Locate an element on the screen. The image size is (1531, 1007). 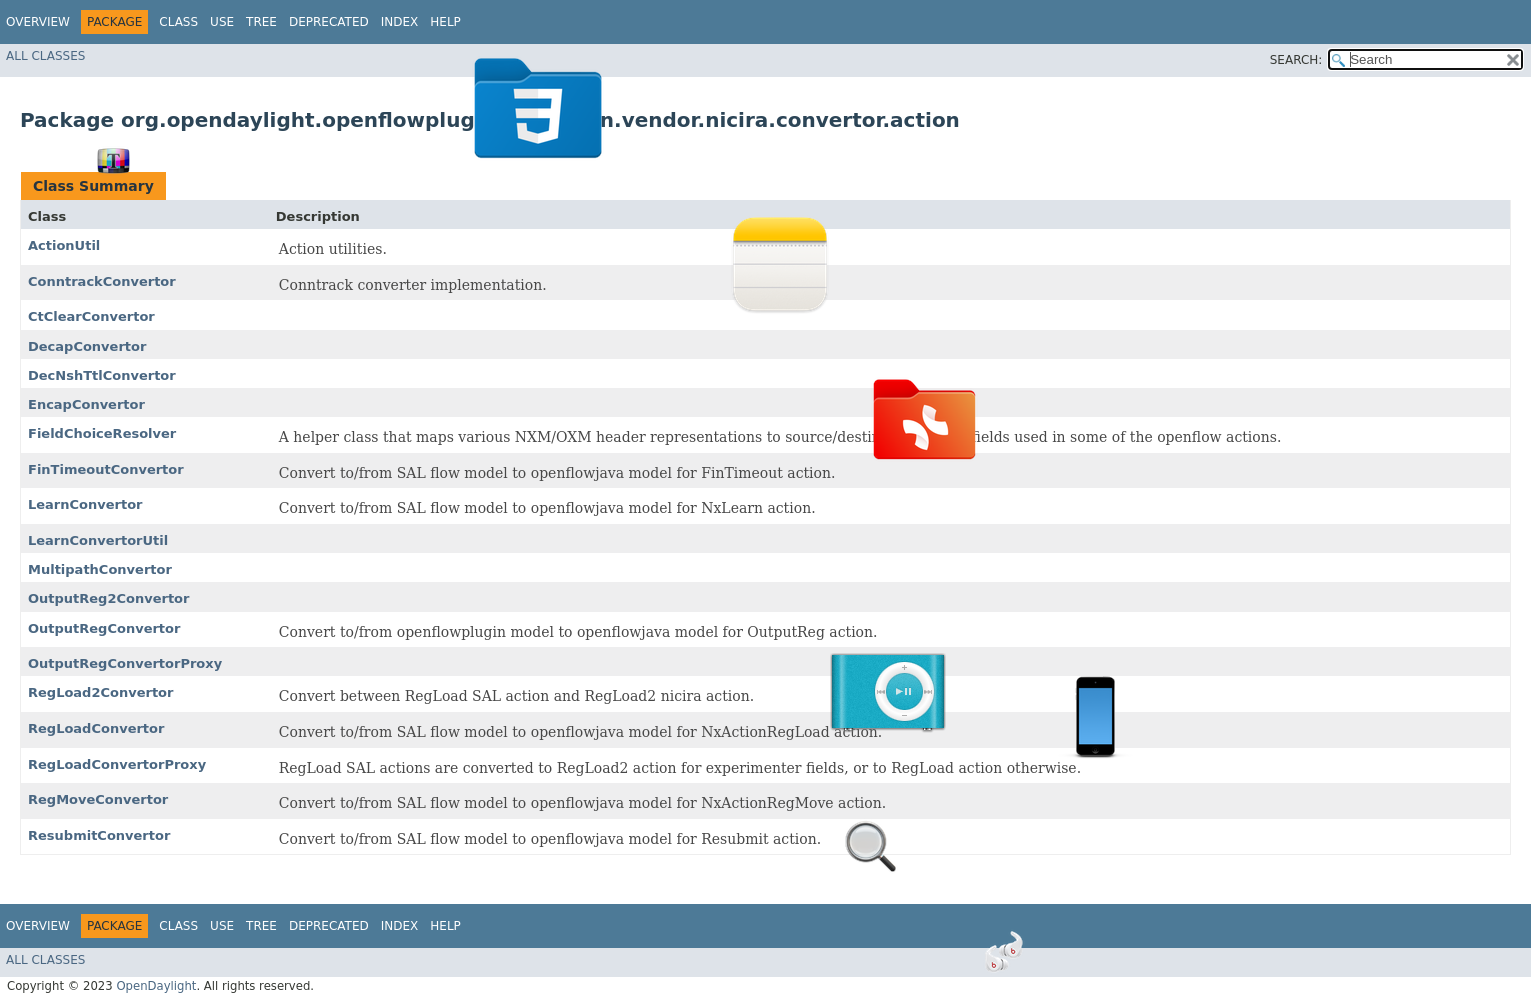
open spotlight search preferences is located at coordinates (870, 846).